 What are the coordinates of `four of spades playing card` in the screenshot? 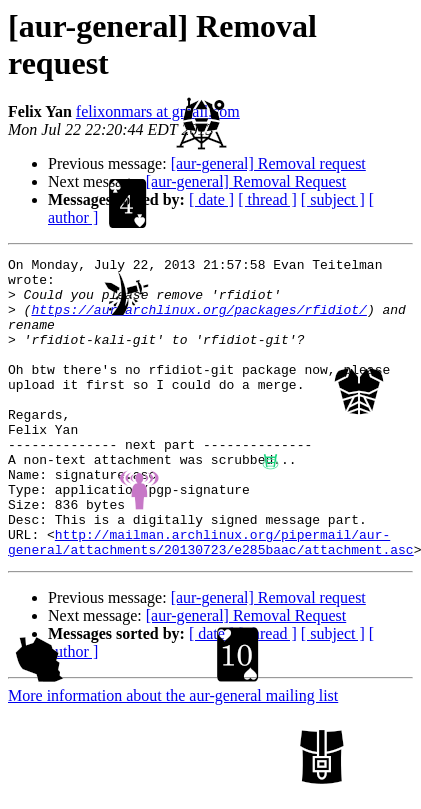 It's located at (127, 203).